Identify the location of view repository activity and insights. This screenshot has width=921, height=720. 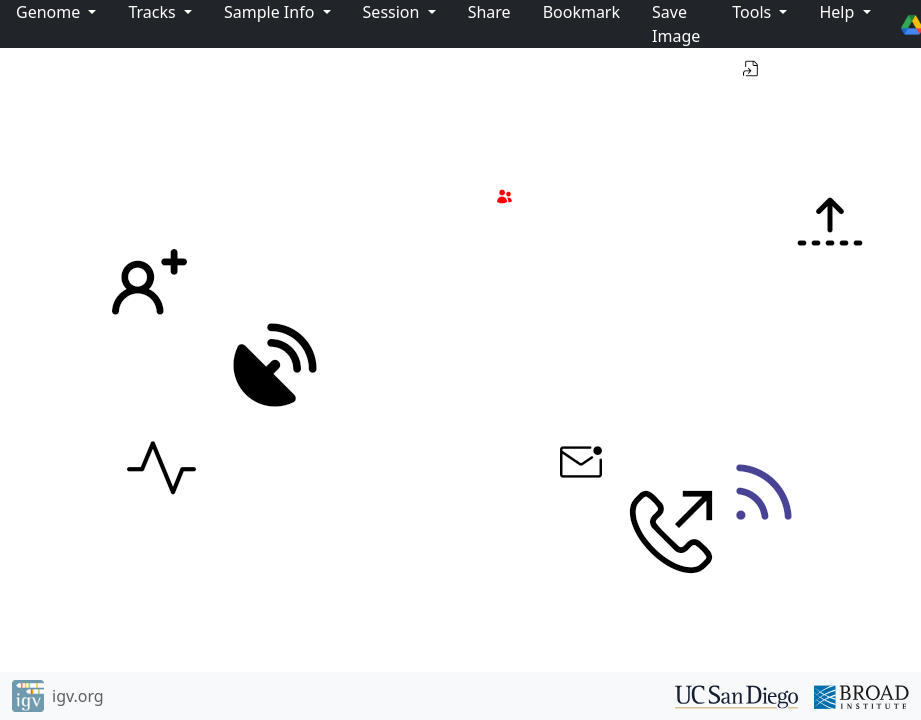
(161, 468).